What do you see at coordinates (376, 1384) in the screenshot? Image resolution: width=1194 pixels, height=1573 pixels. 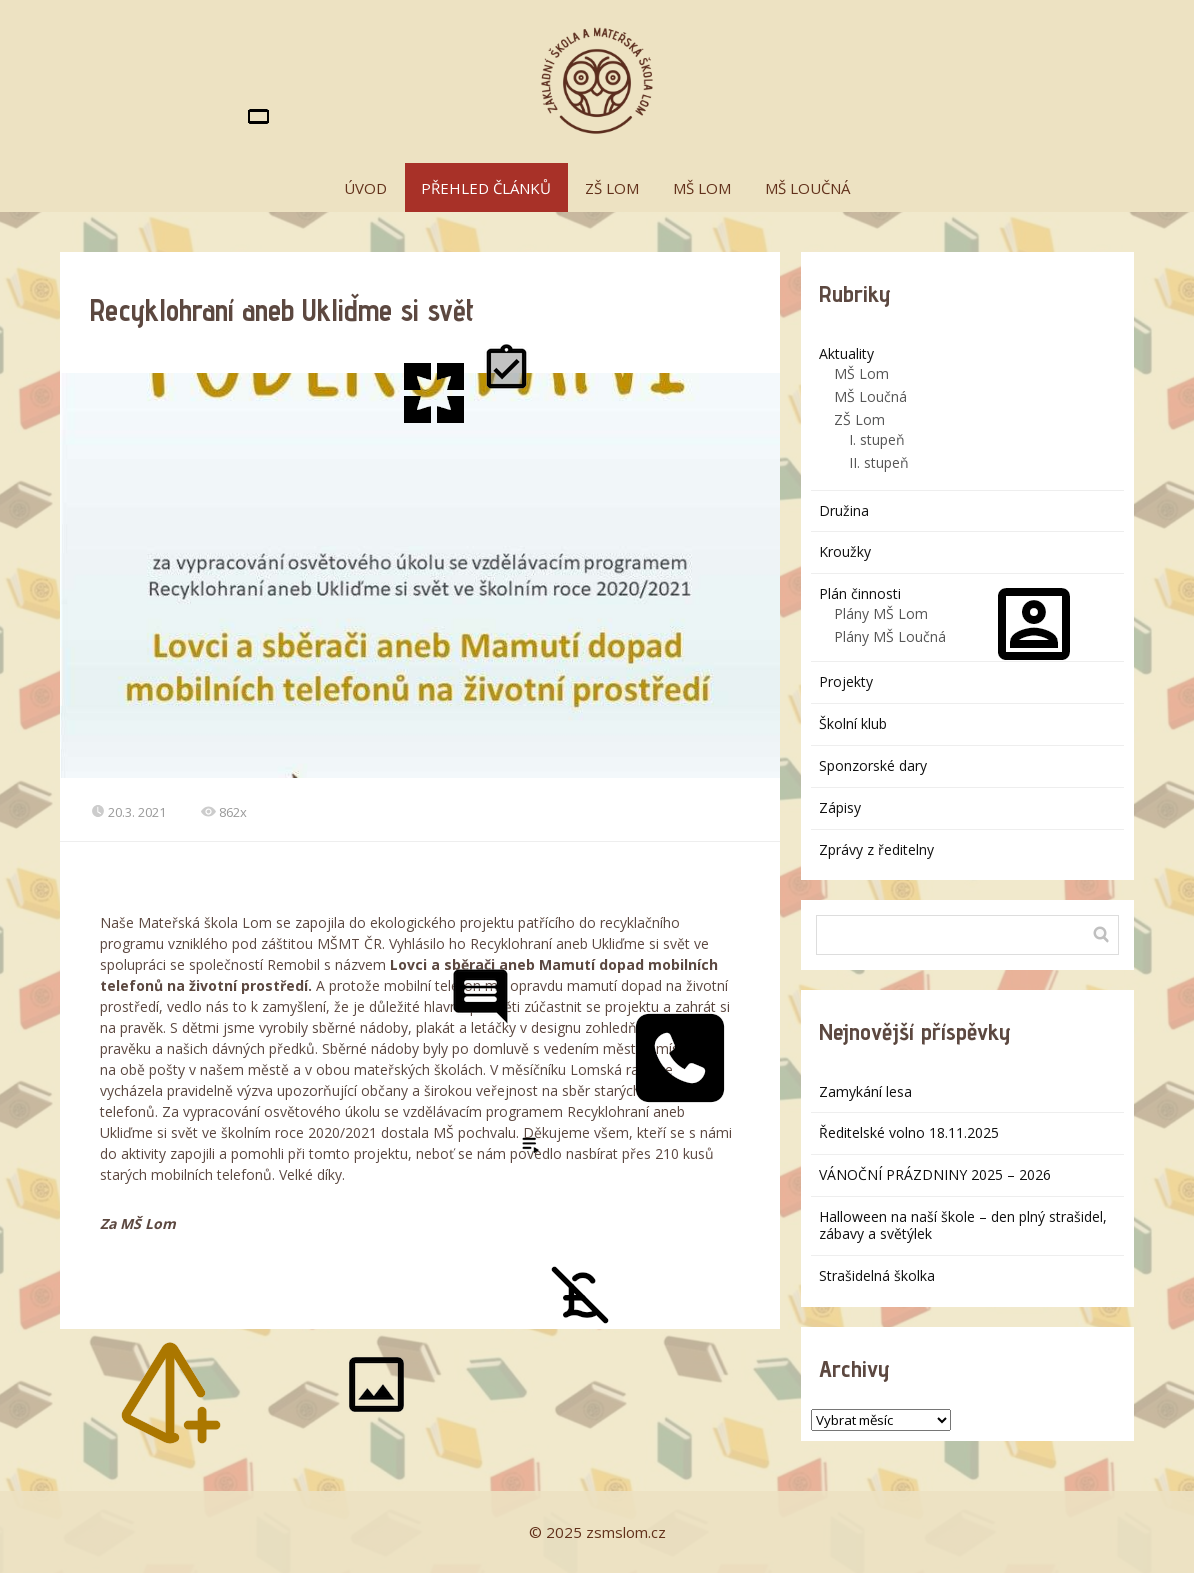 I see `view image or photo` at bounding box center [376, 1384].